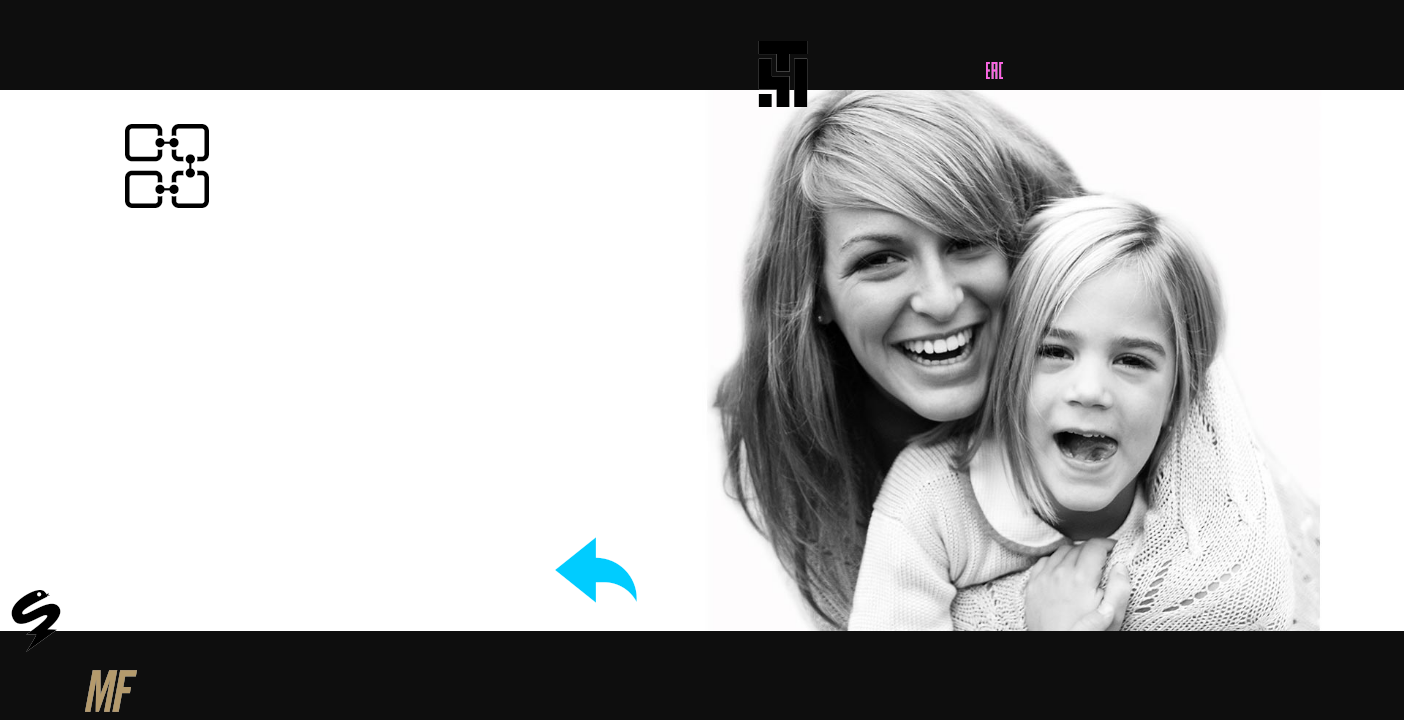 The width and height of the screenshot is (1404, 720). Describe the element at coordinates (167, 166) in the screenshot. I see `xyflow brand logo` at that location.